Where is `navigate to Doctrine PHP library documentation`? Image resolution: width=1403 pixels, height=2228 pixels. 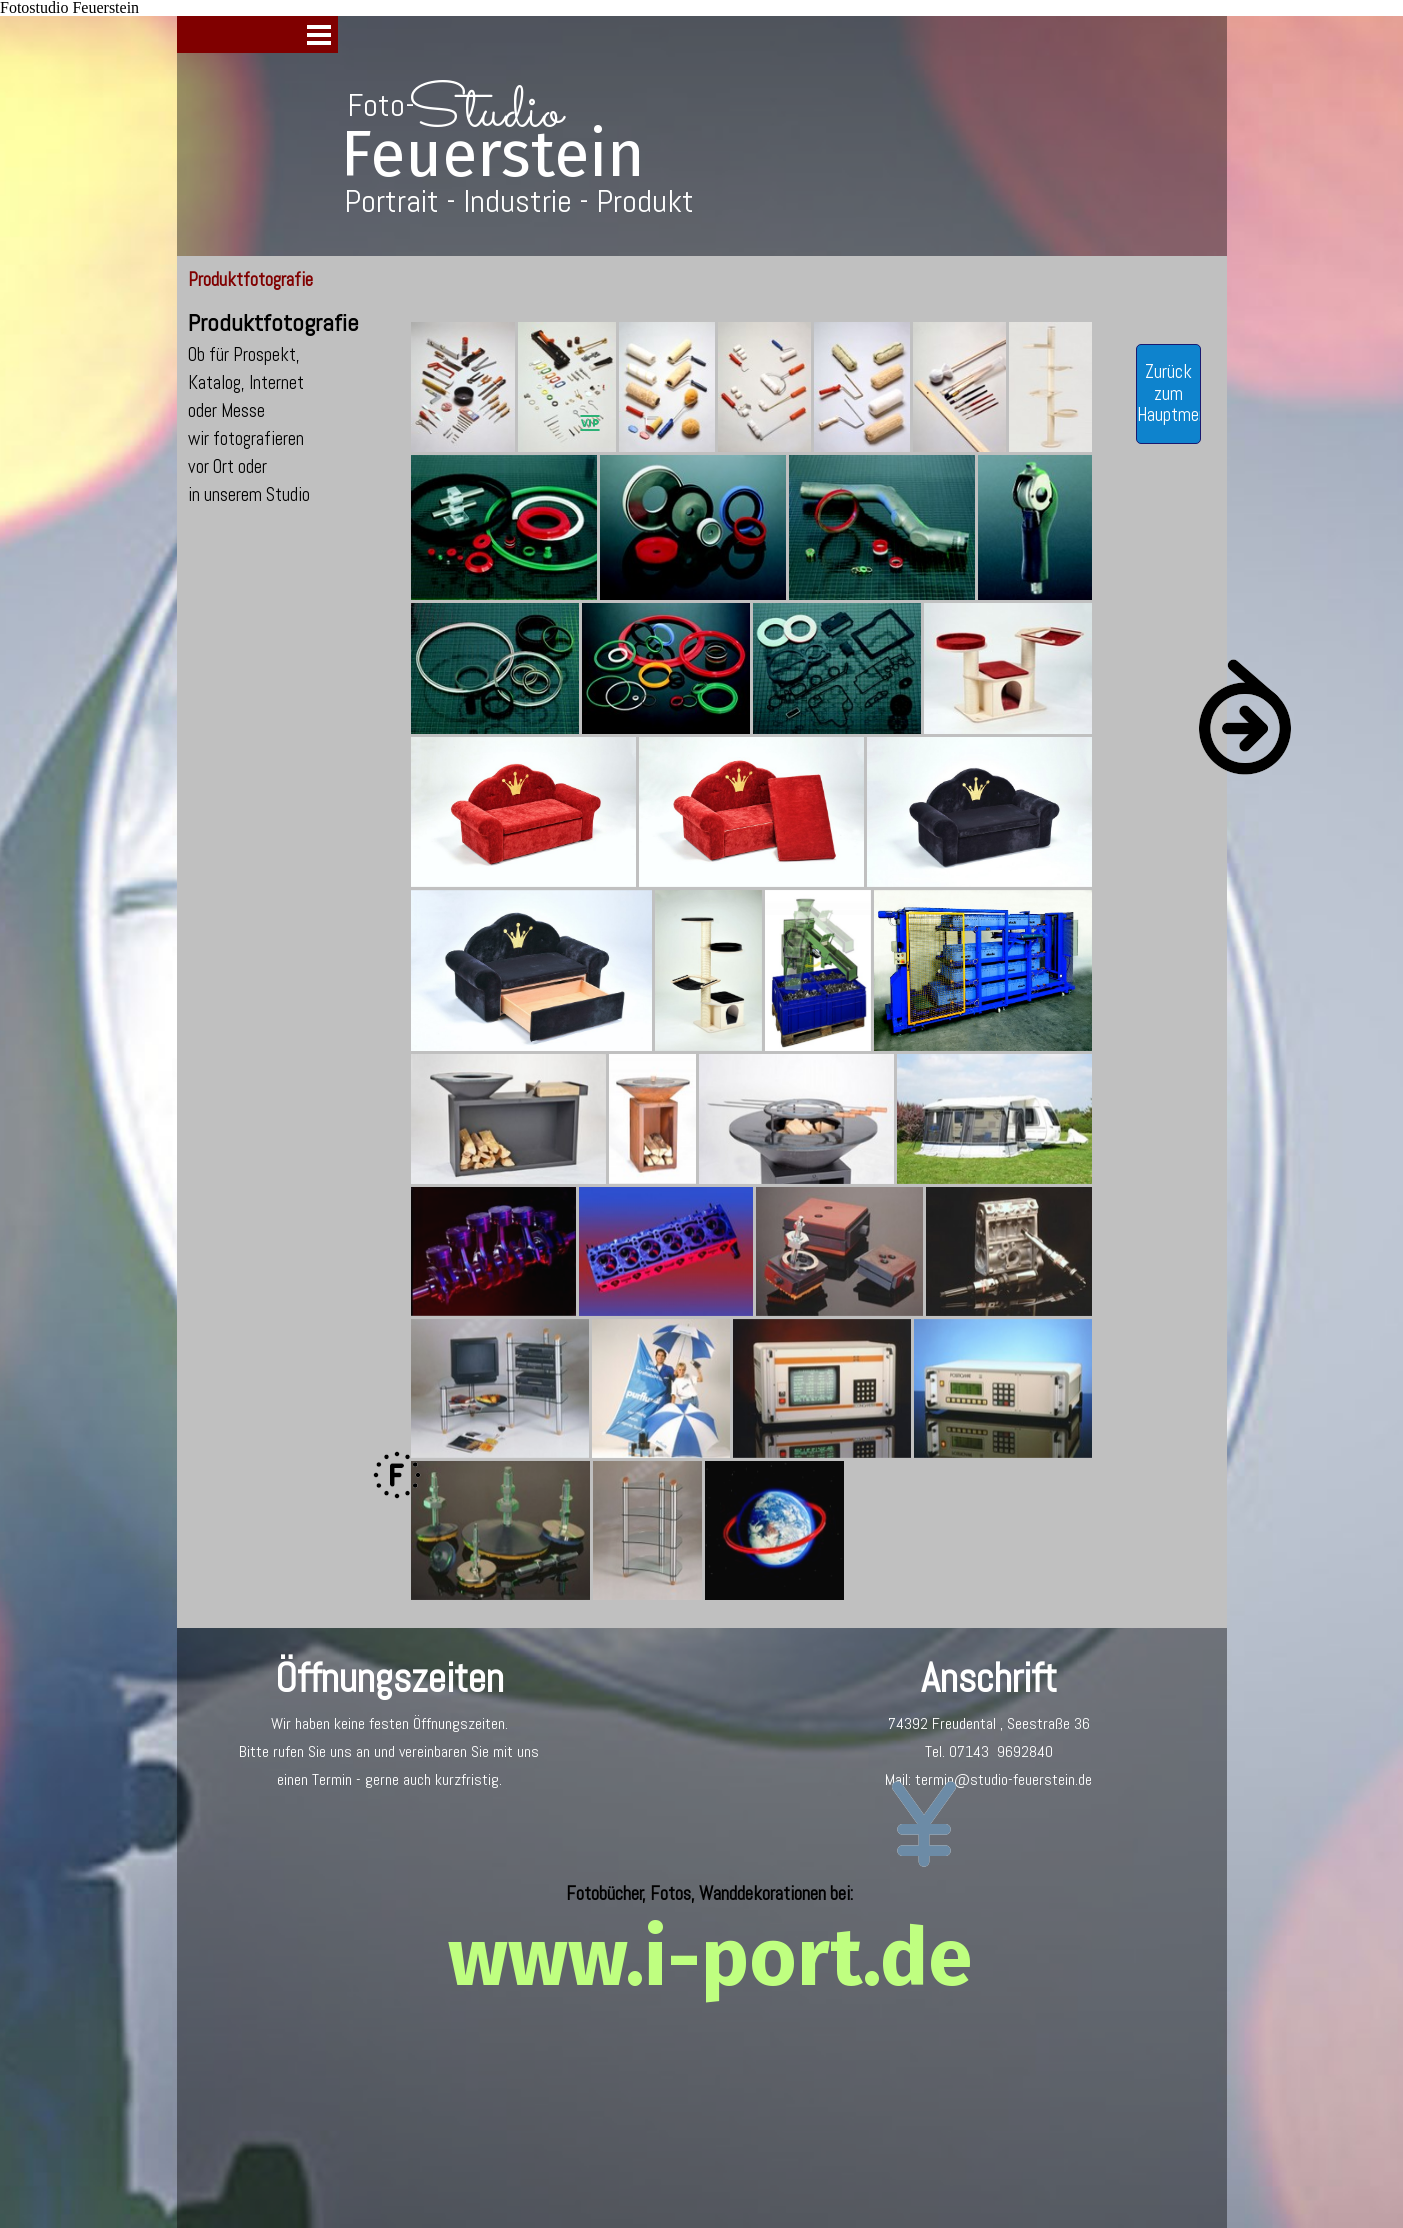 navigate to Doctrine PHP library documentation is located at coordinates (1245, 717).